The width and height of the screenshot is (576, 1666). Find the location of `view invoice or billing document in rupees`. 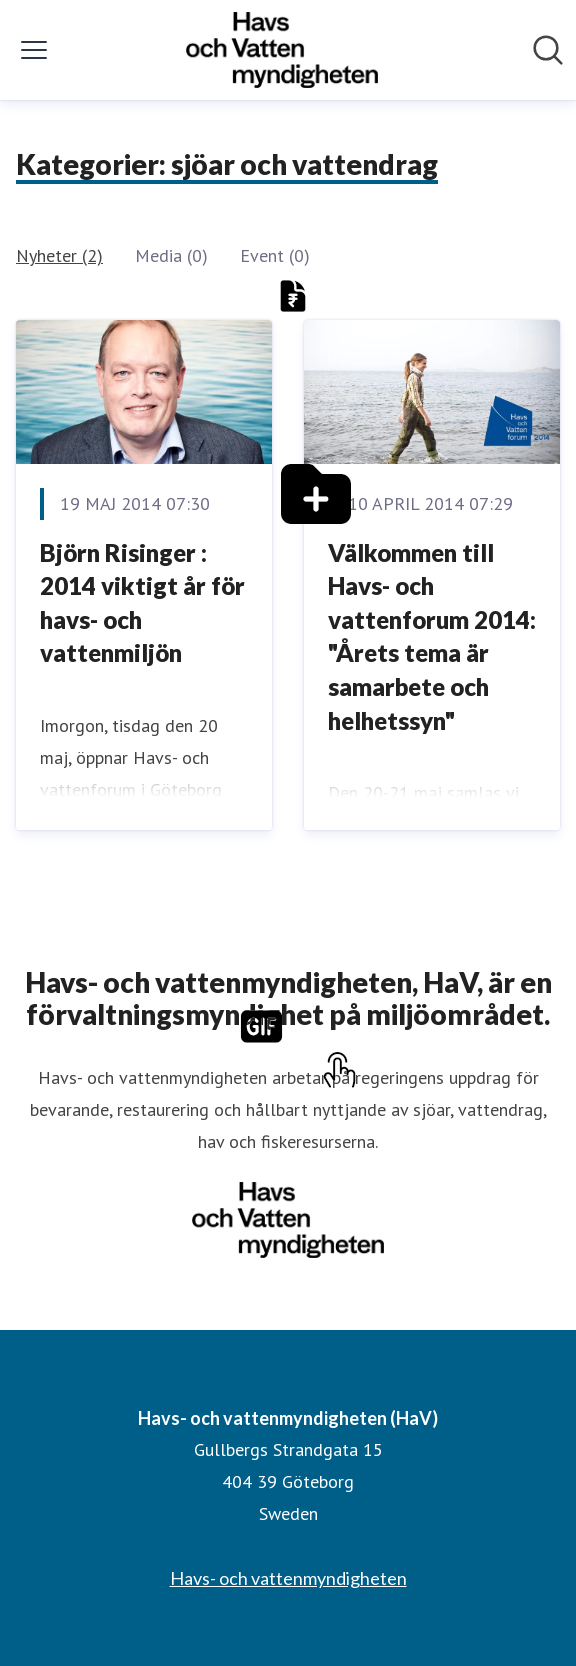

view invoice or billing document in rupees is located at coordinates (293, 296).